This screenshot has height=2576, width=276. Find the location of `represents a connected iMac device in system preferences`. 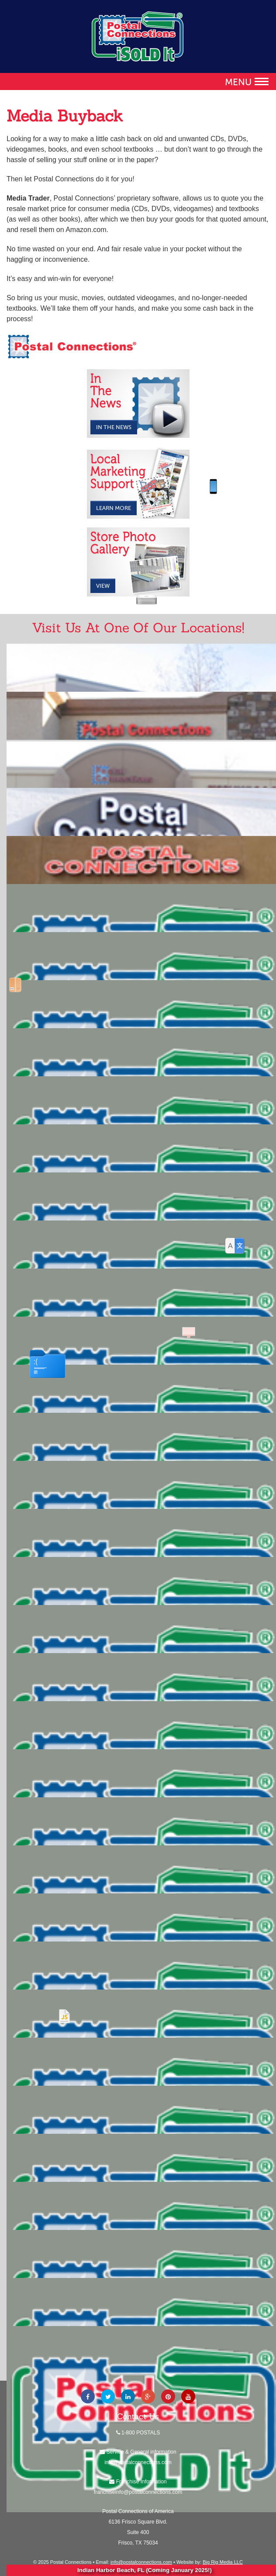

represents a connected iMac device in system preferences is located at coordinates (189, 1332).